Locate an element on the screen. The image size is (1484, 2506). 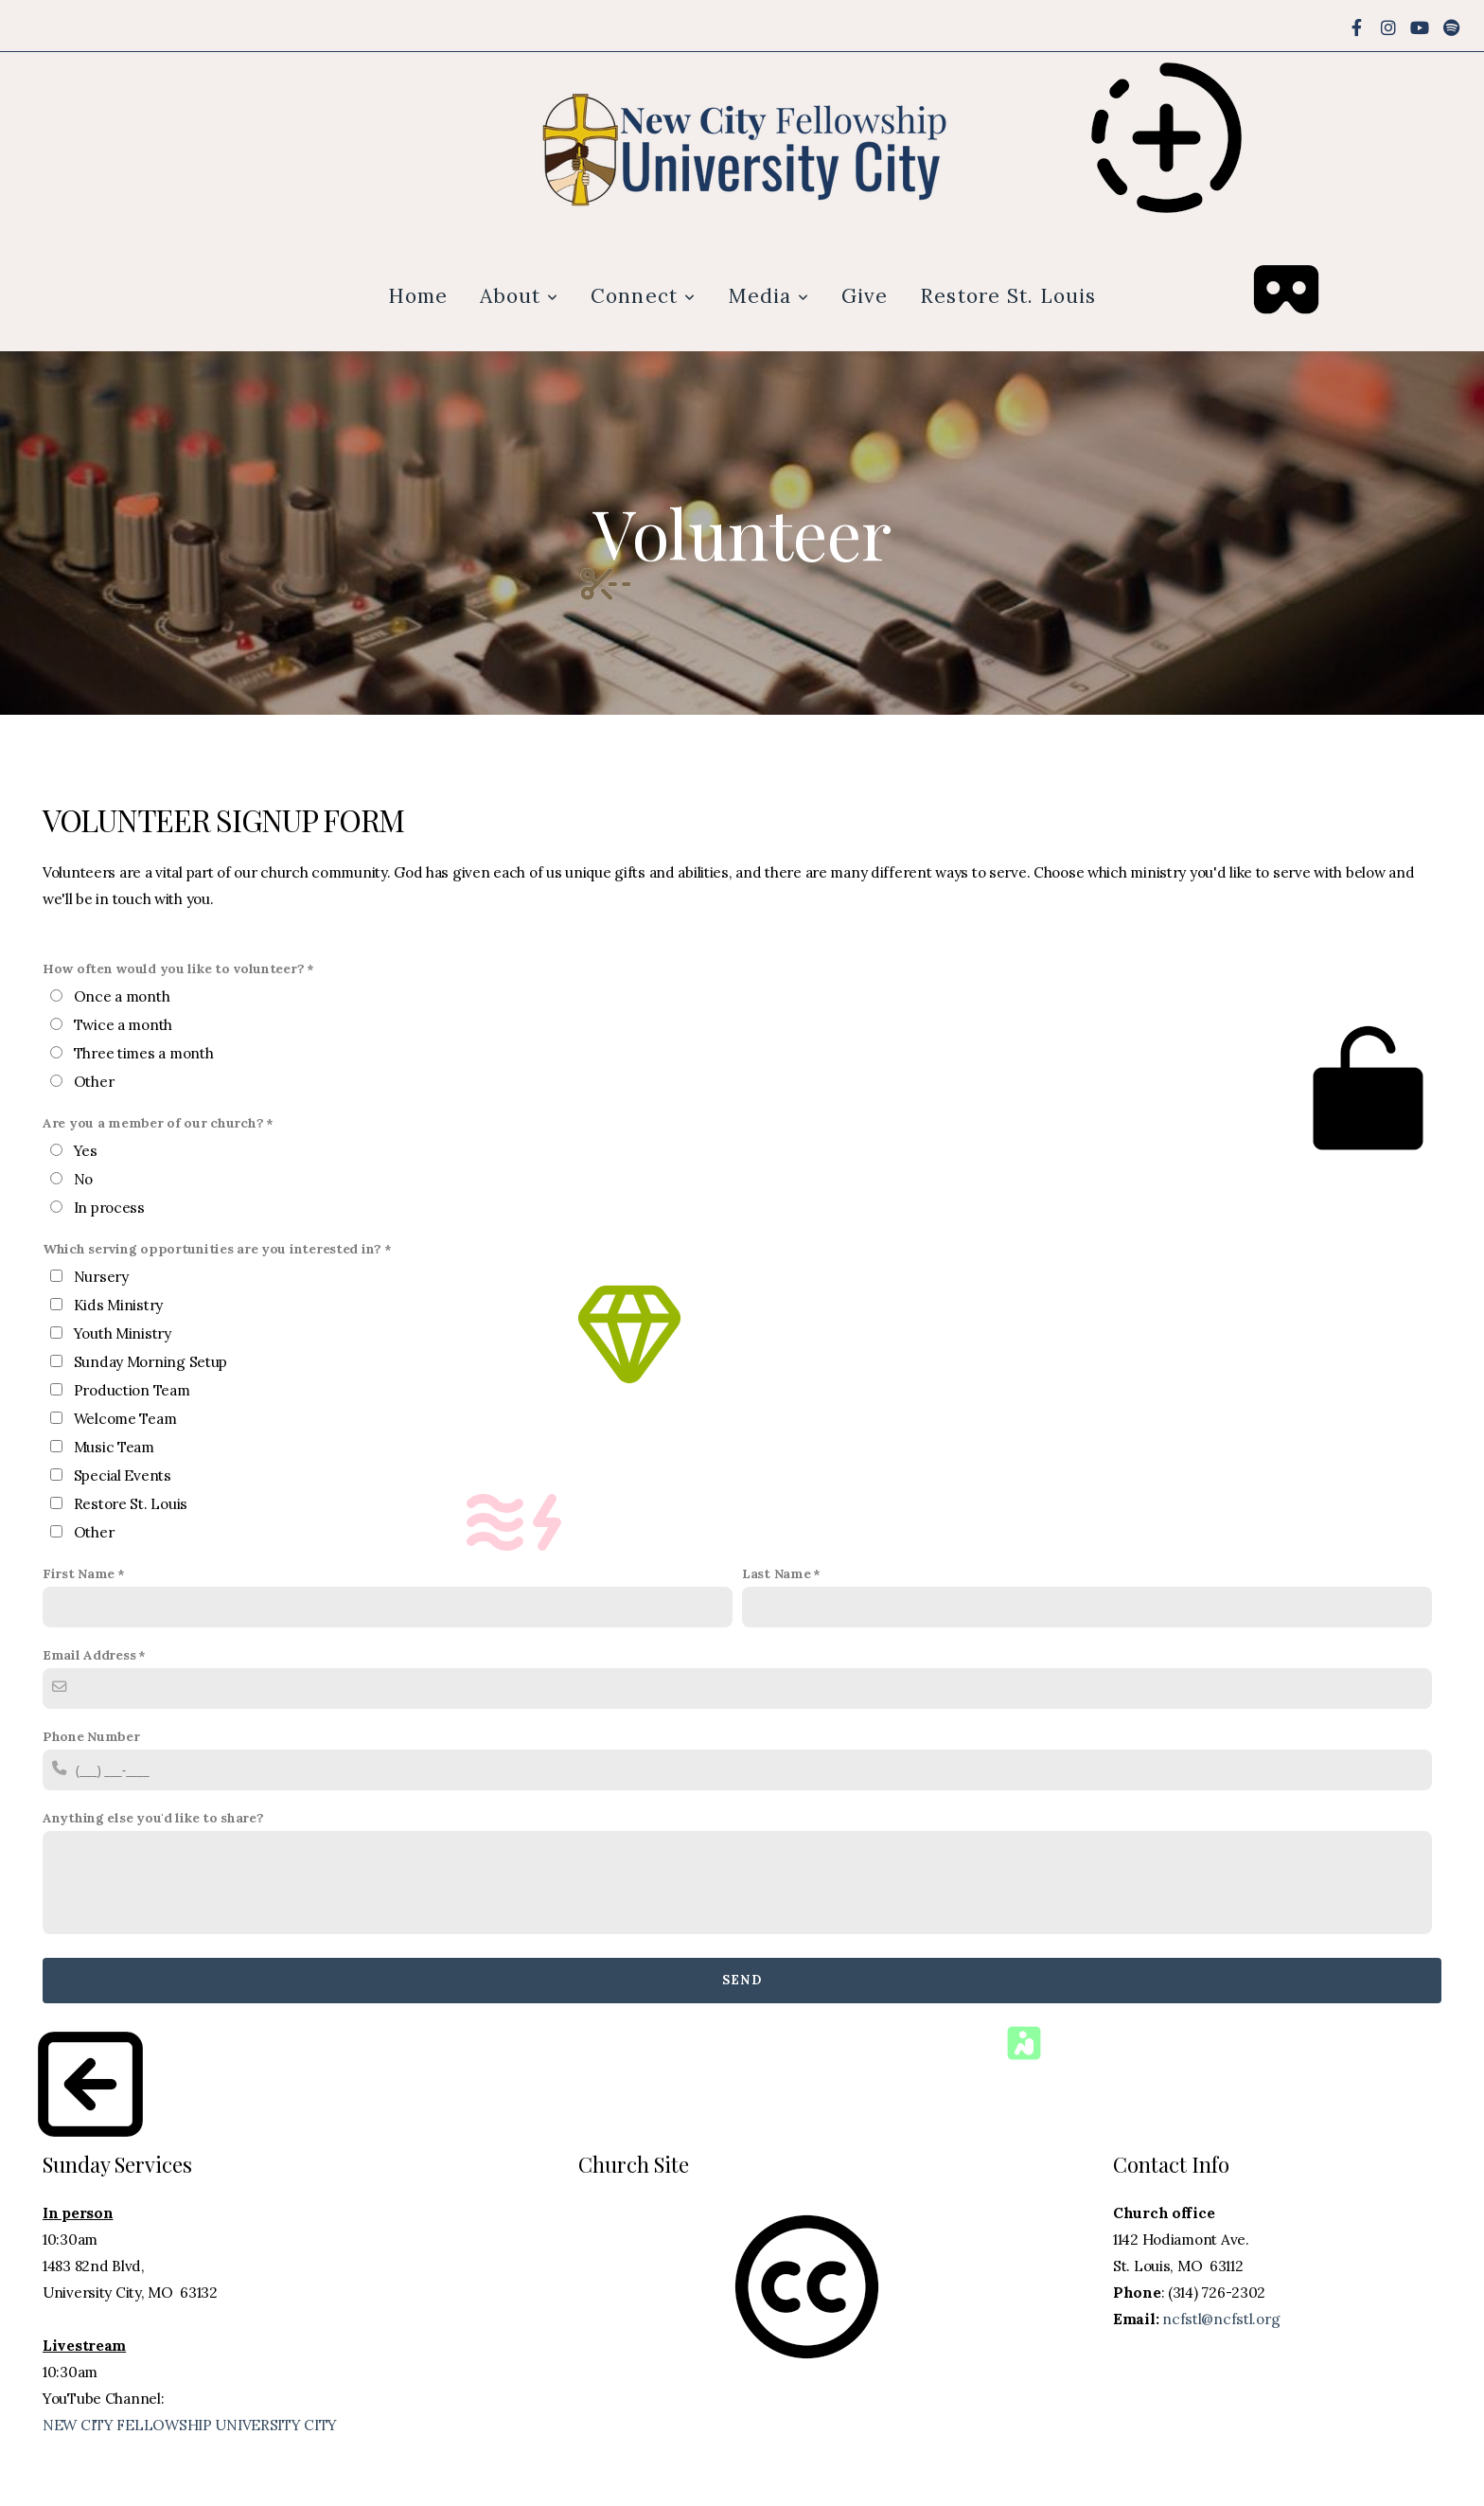
indicates premium or pro membership status is located at coordinates (629, 1332).